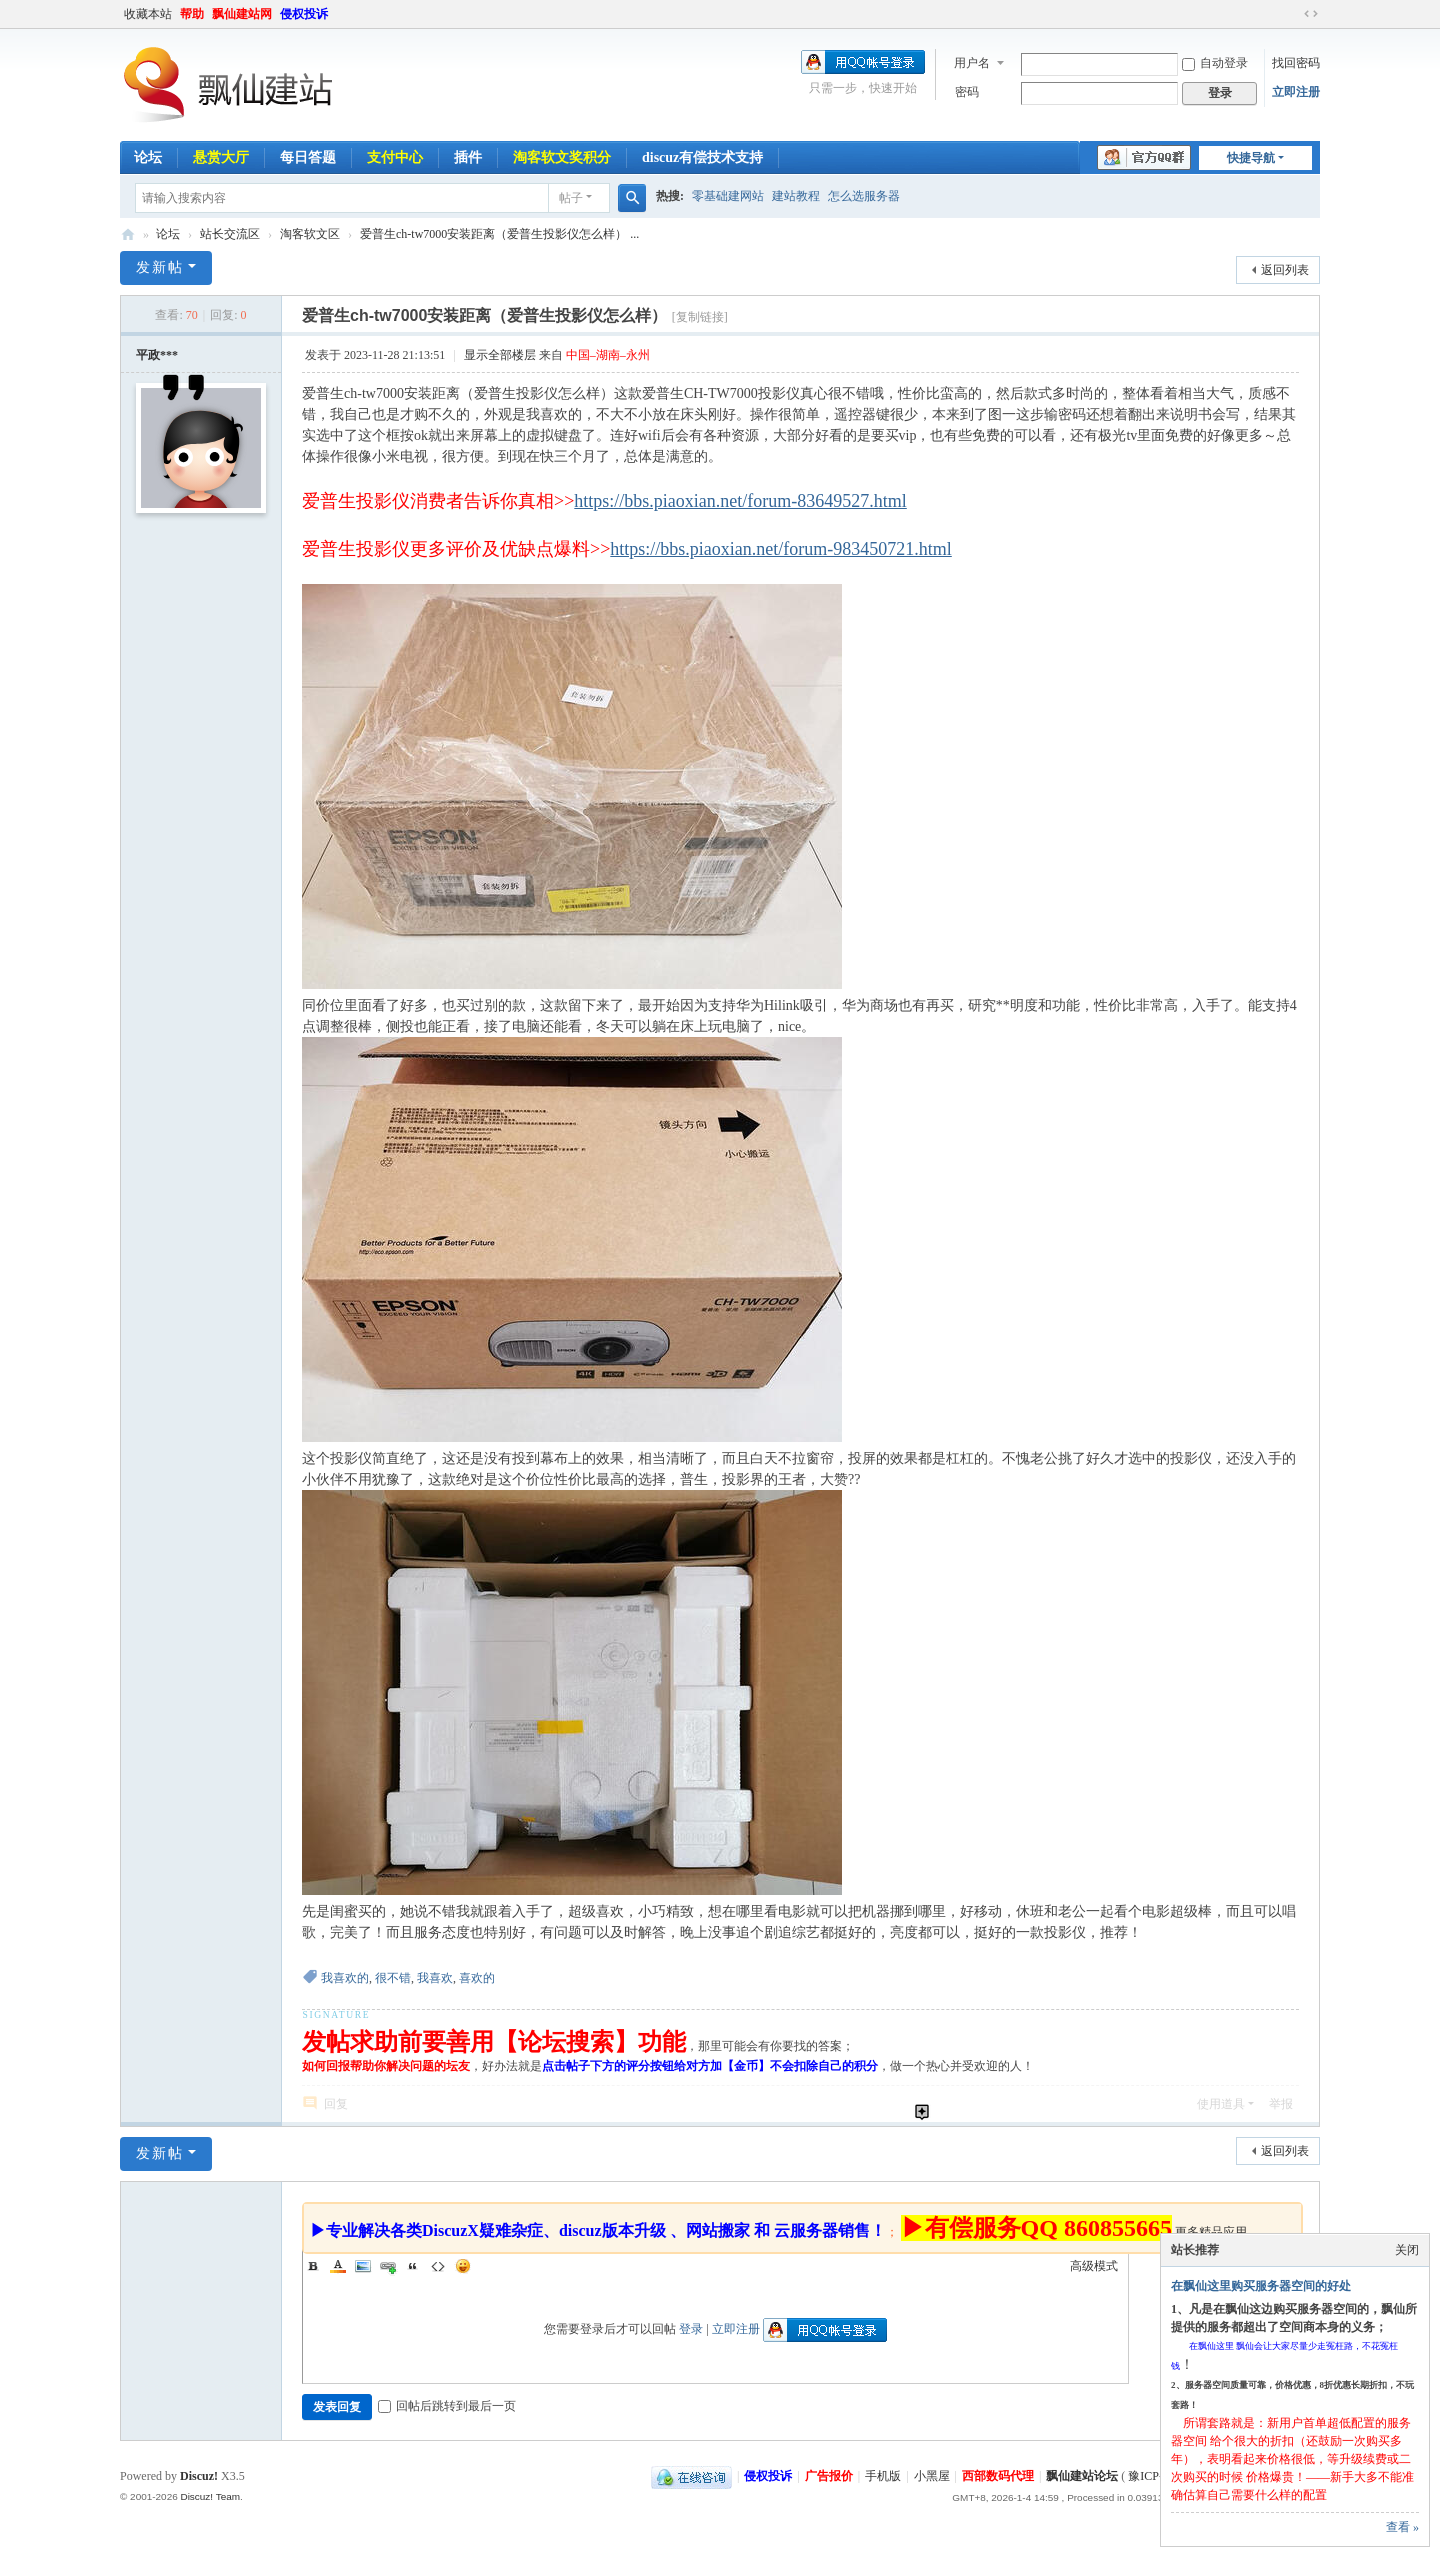 This screenshot has width=1440, height=2557. I want to click on access AI assistant or smart suggestions, so click(922, 2112).